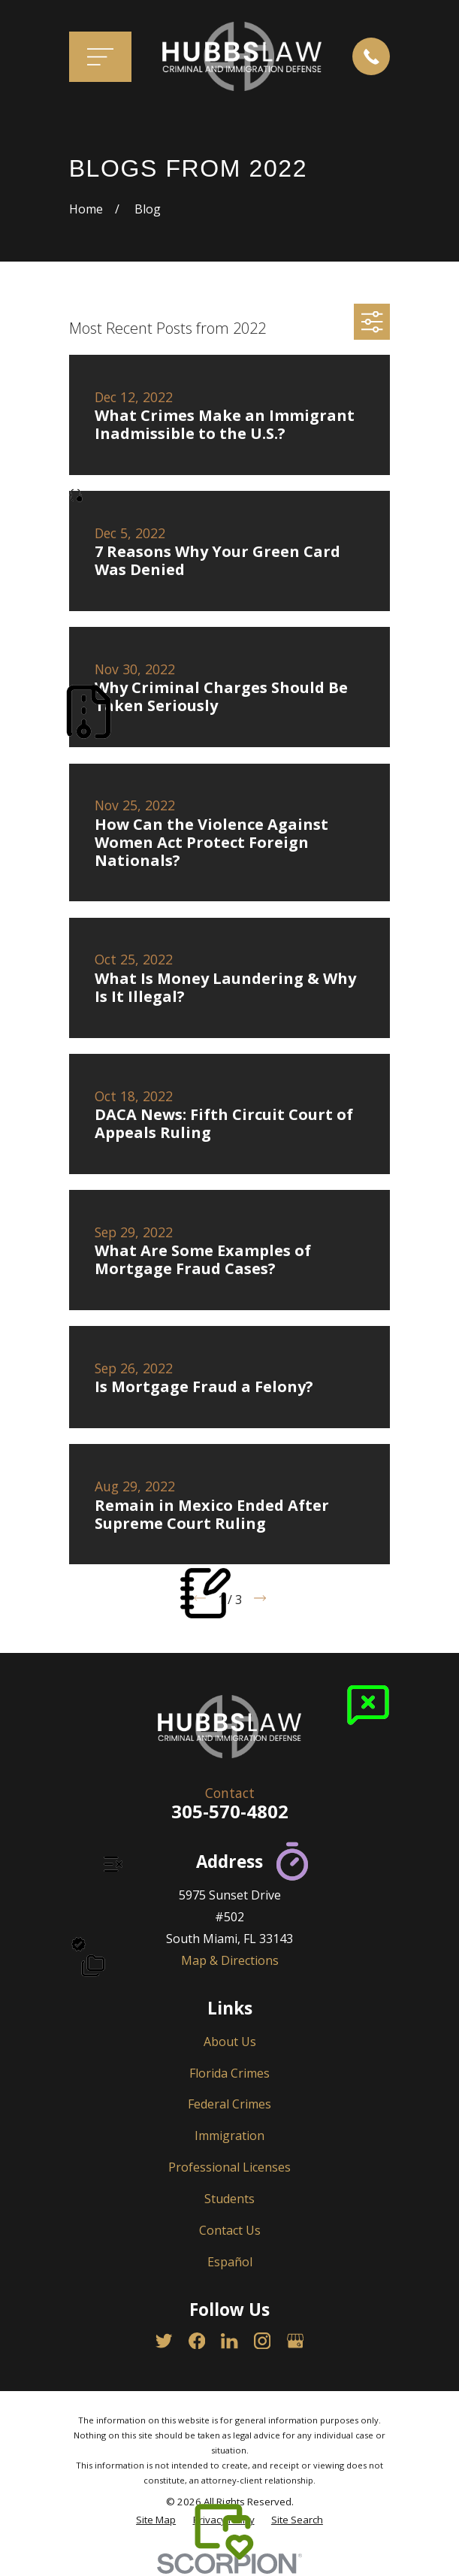 This screenshot has height=2576, width=459. Describe the element at coordinates (93, 1966) in the screenshot. I see `view all folders` at that location.